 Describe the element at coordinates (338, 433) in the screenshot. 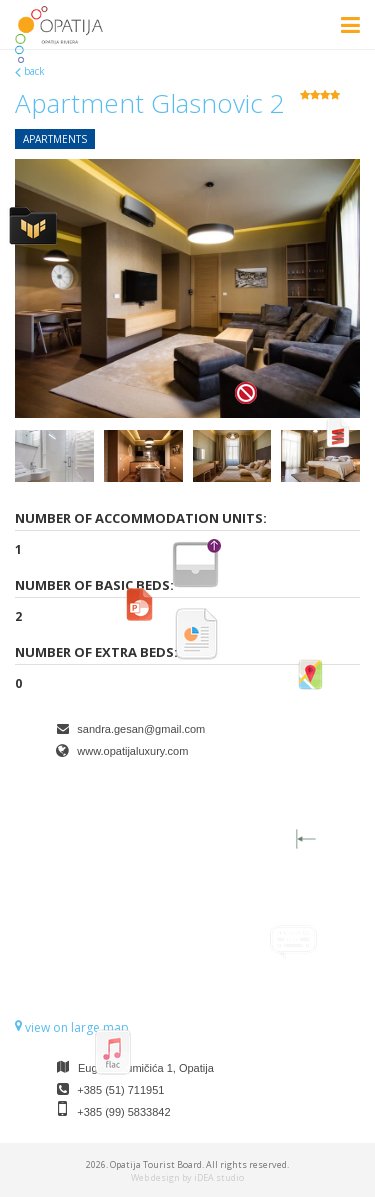

I see `a scala programming language source file` at that location.